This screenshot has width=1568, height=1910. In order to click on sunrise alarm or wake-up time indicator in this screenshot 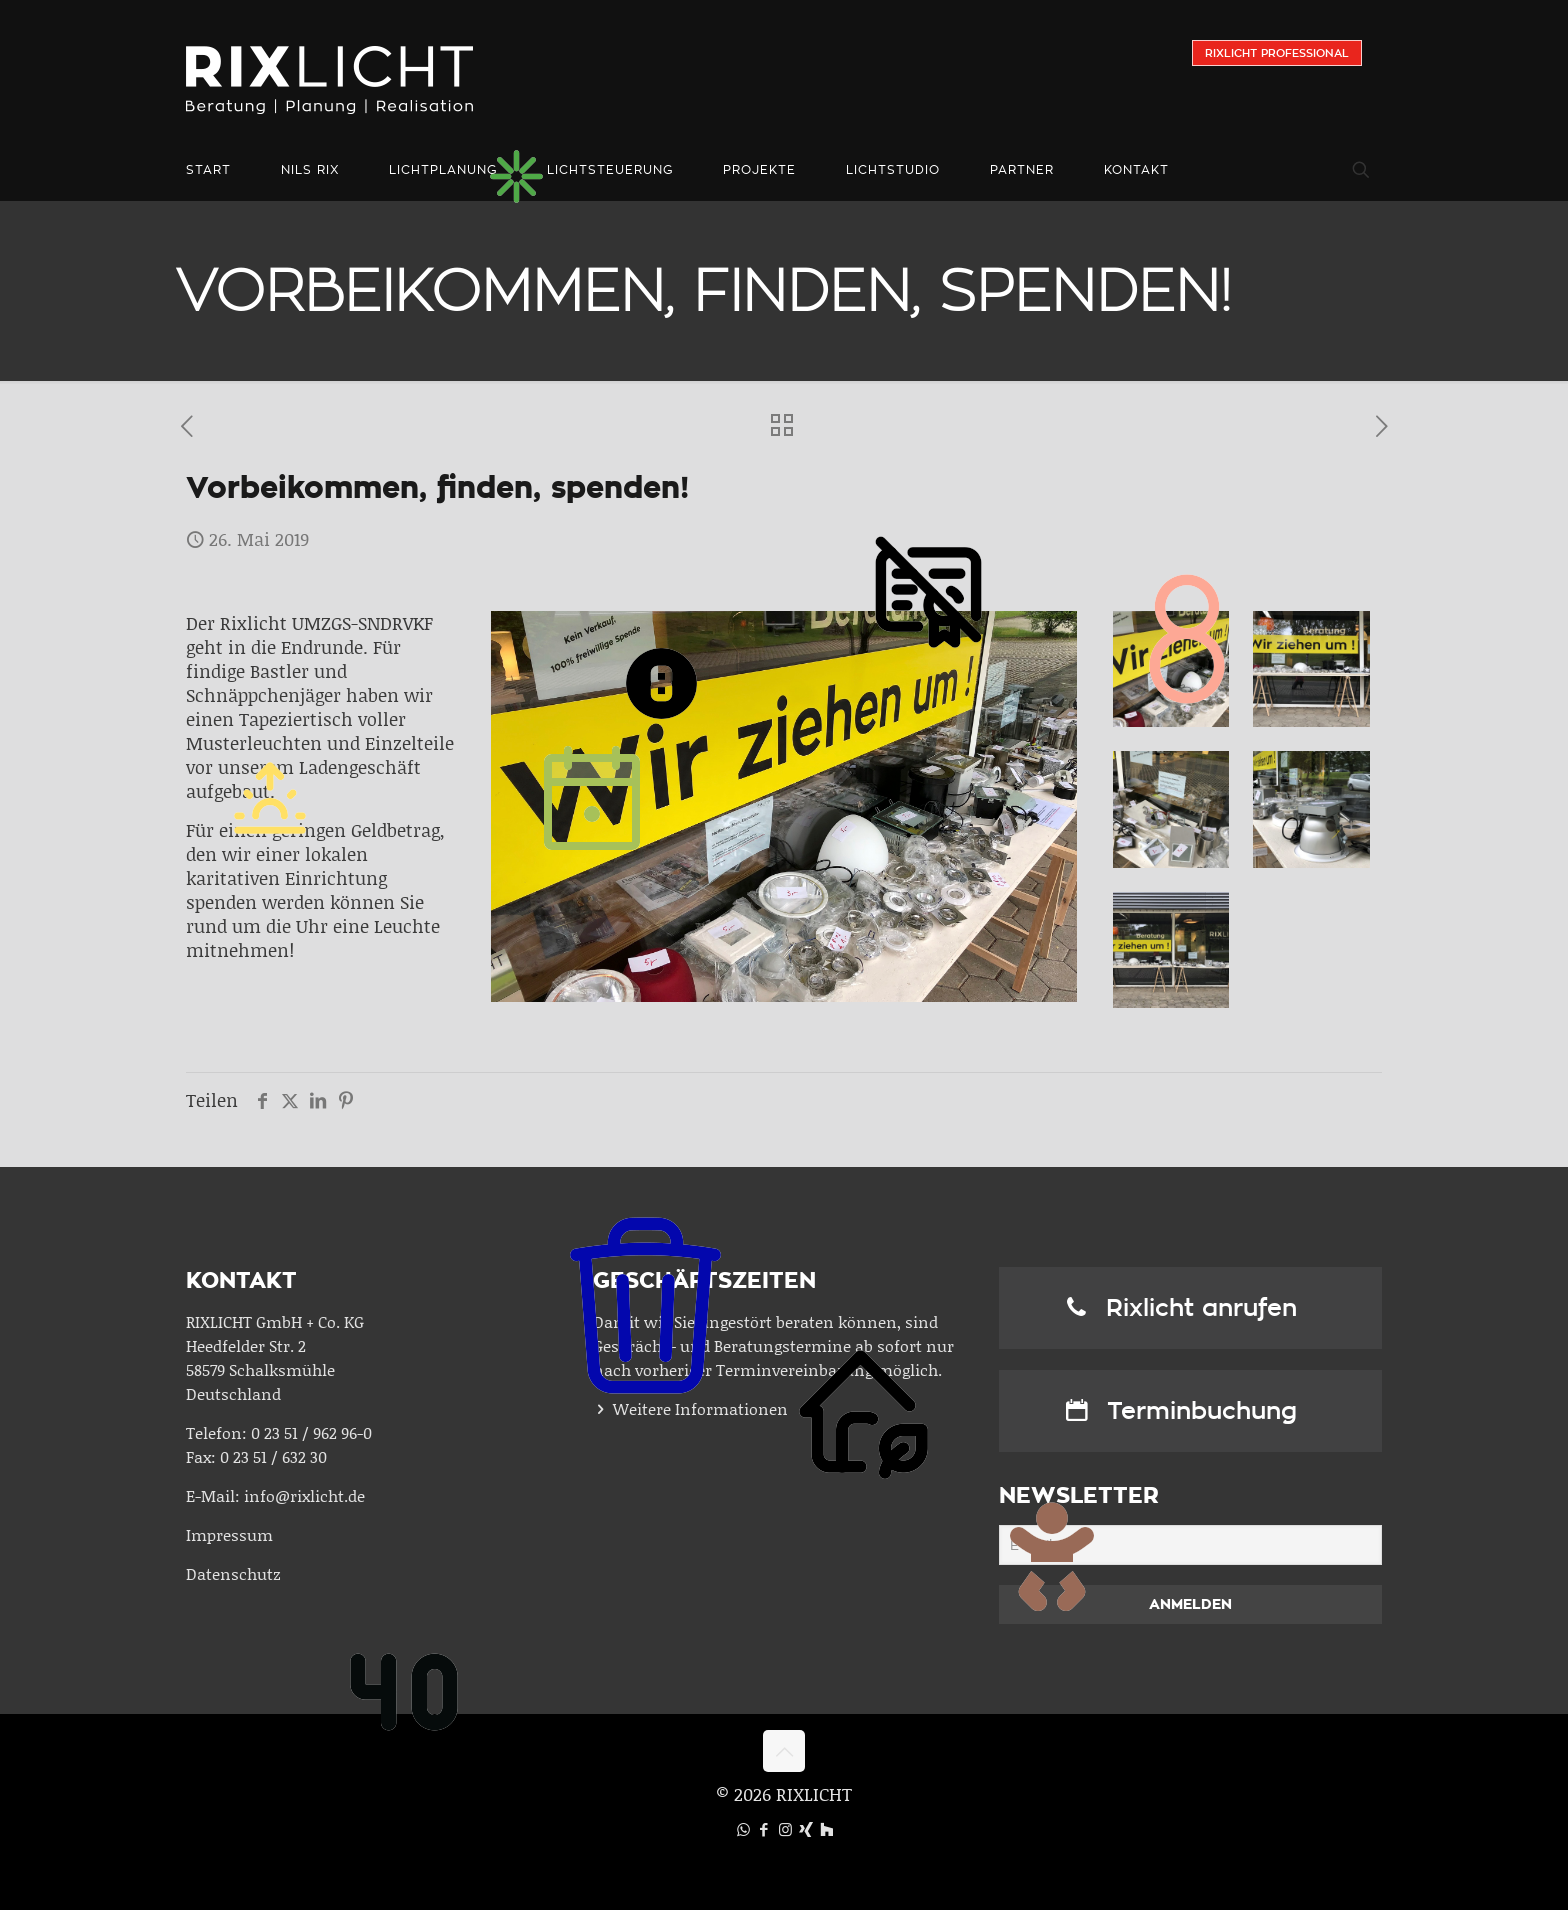, I will do `click(270, 798)`.